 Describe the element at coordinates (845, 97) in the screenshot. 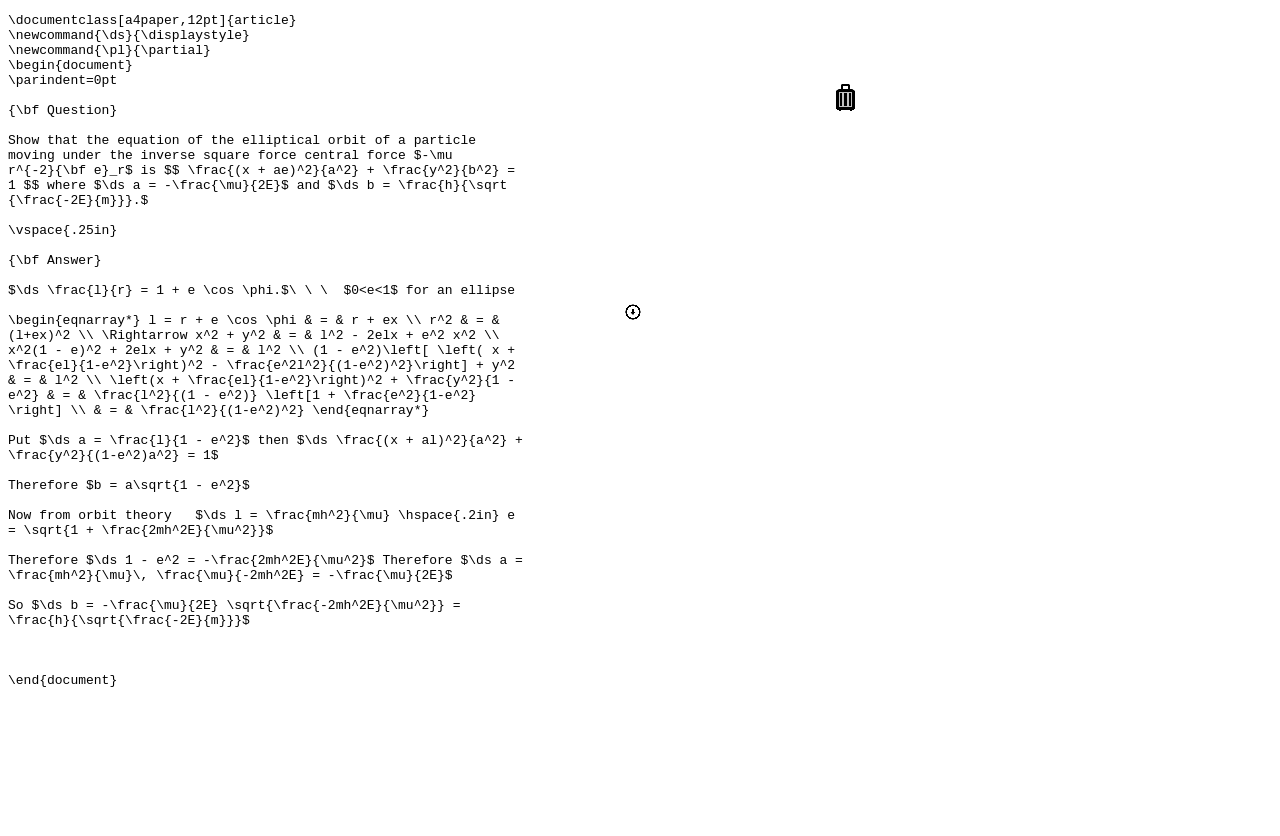

I see `manage travel or luggage details` at that location.